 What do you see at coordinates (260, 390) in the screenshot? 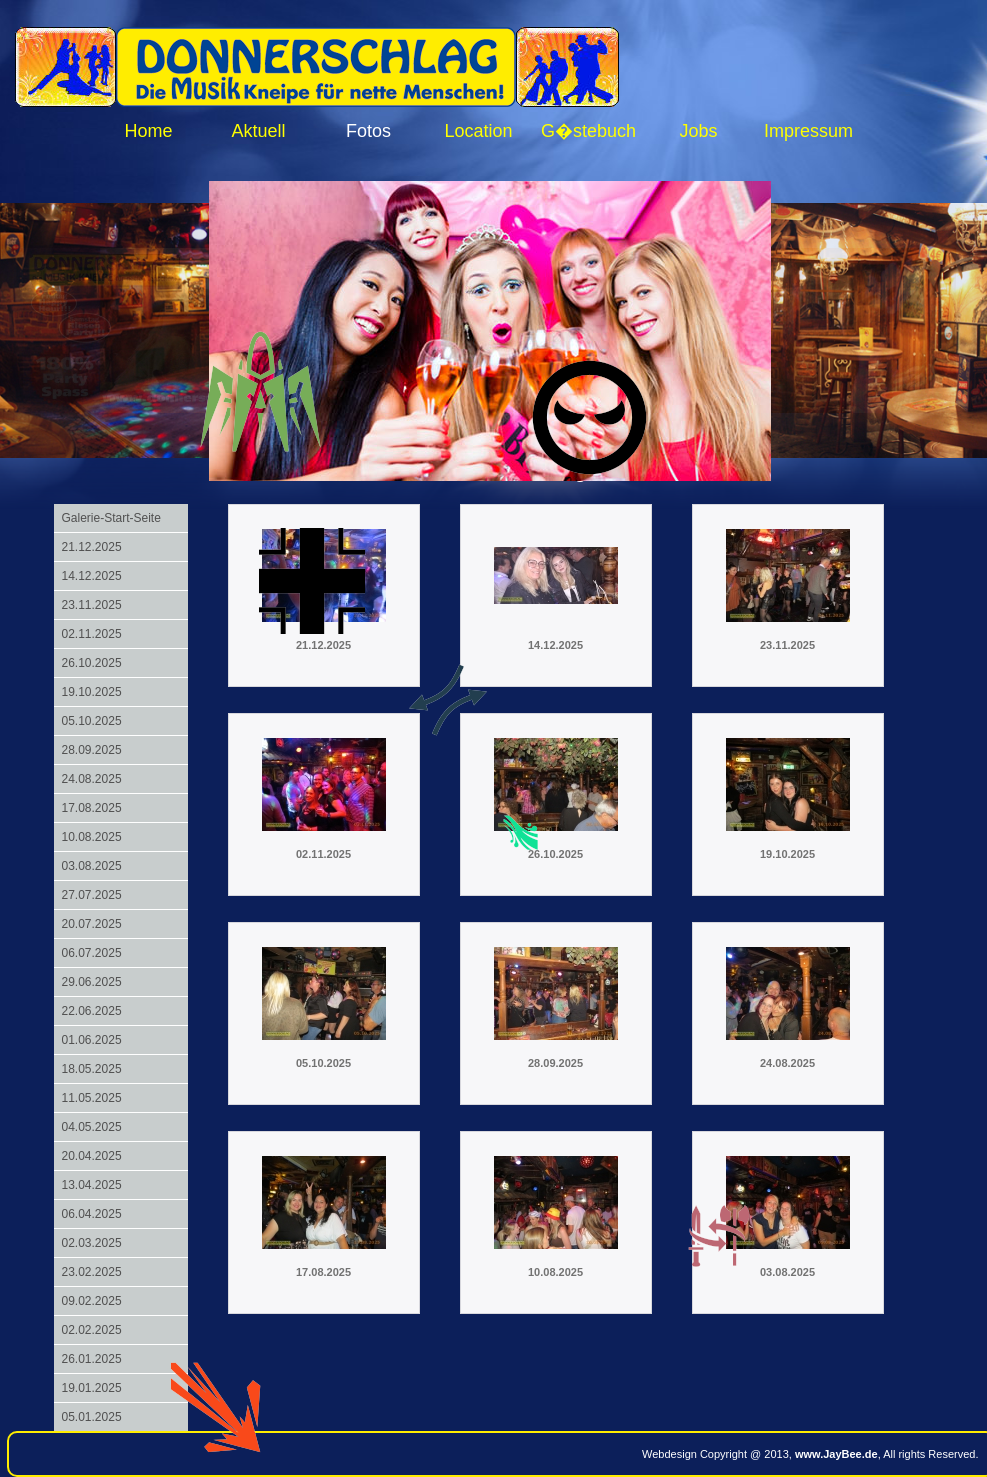
I see `deploy spider bot unit` at bounding box center [260, 390].